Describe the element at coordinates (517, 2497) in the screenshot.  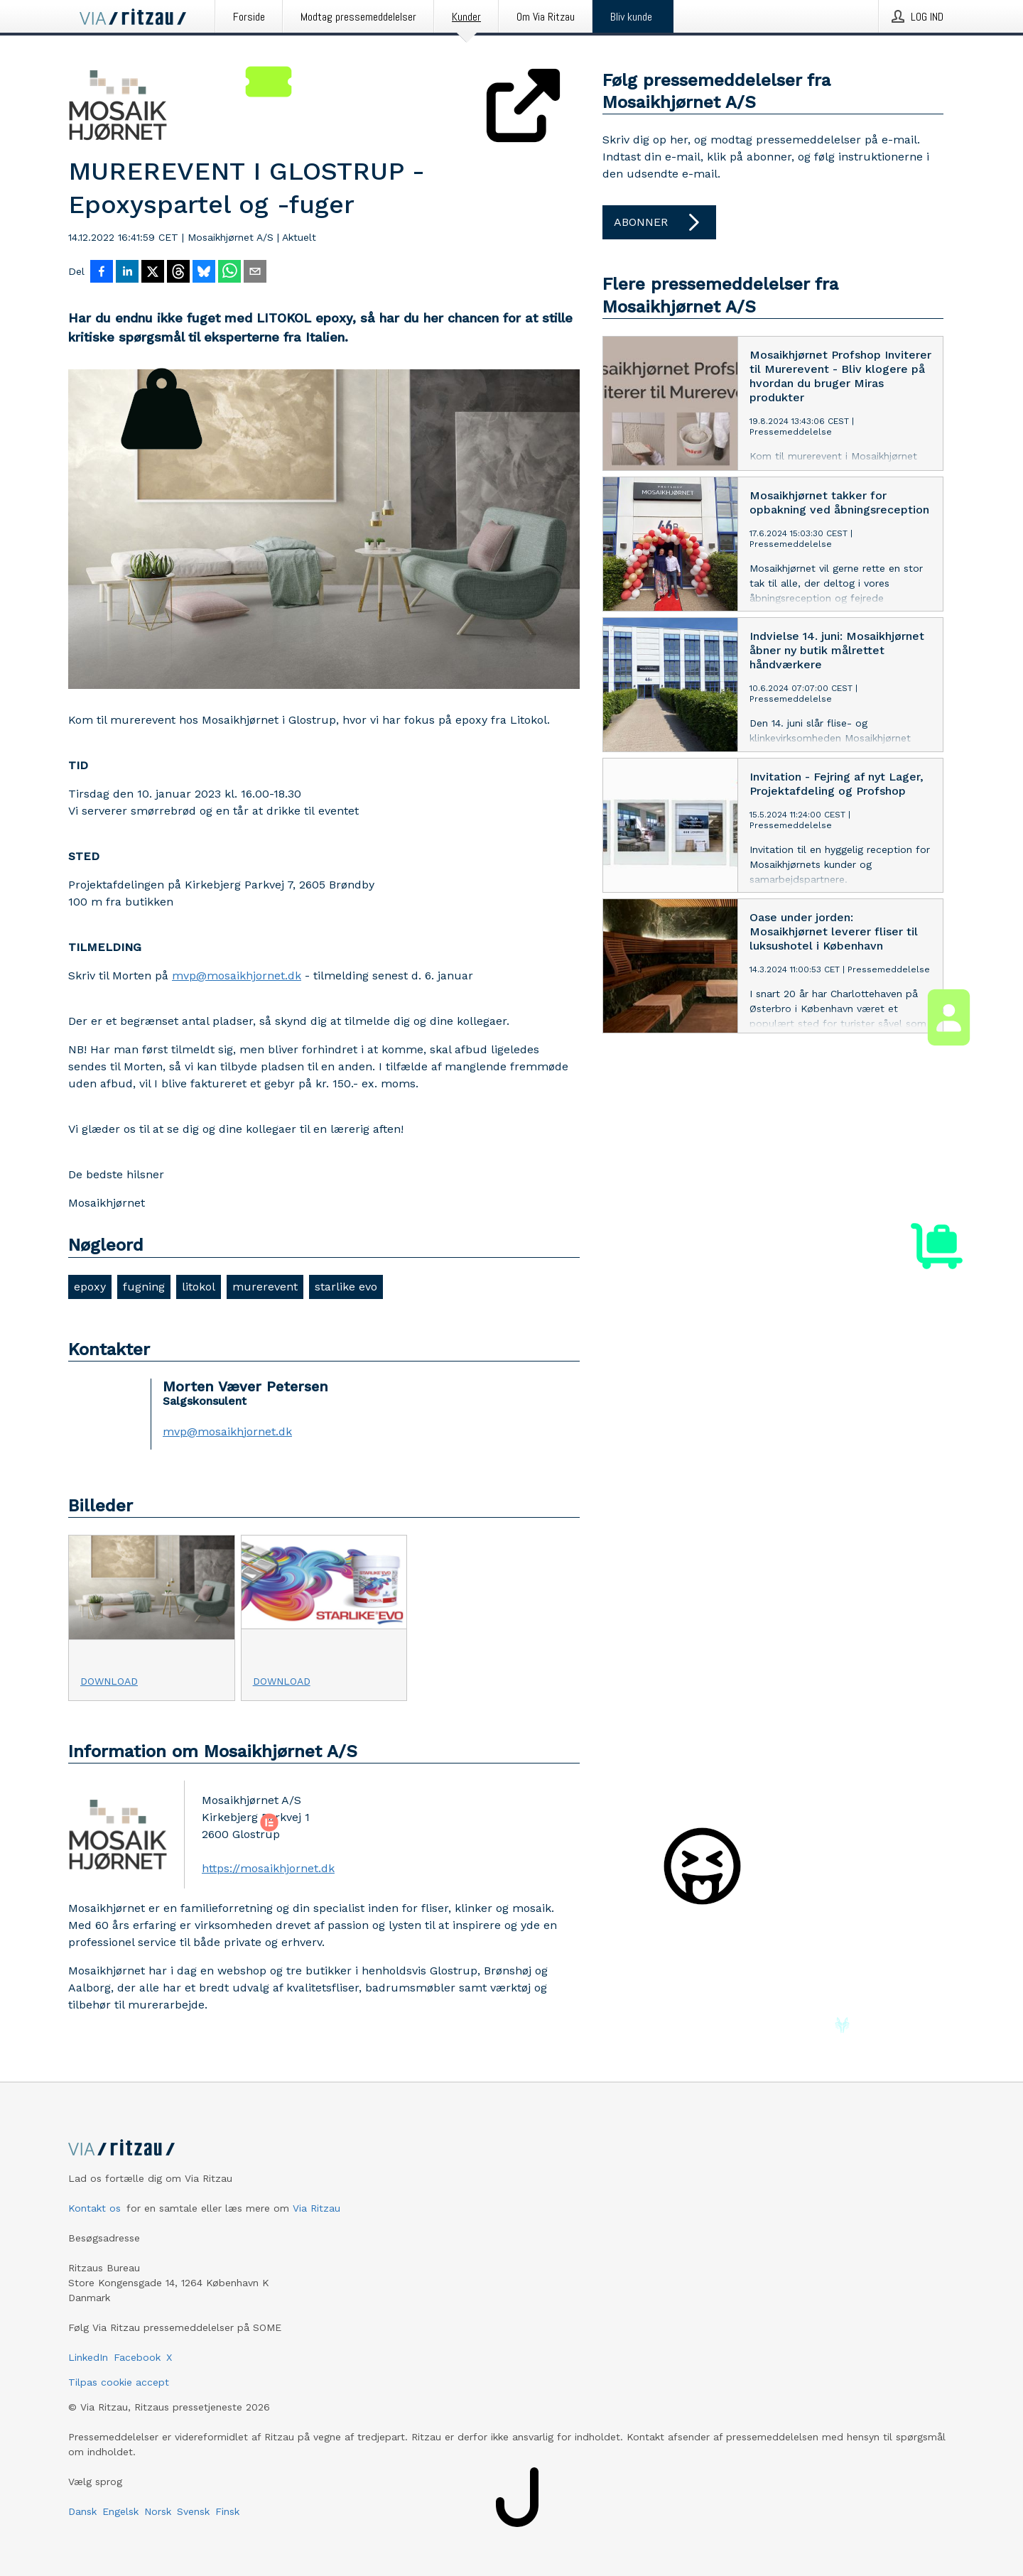
I see `the letter J text element or keyboard shortcut indicator` at that location.